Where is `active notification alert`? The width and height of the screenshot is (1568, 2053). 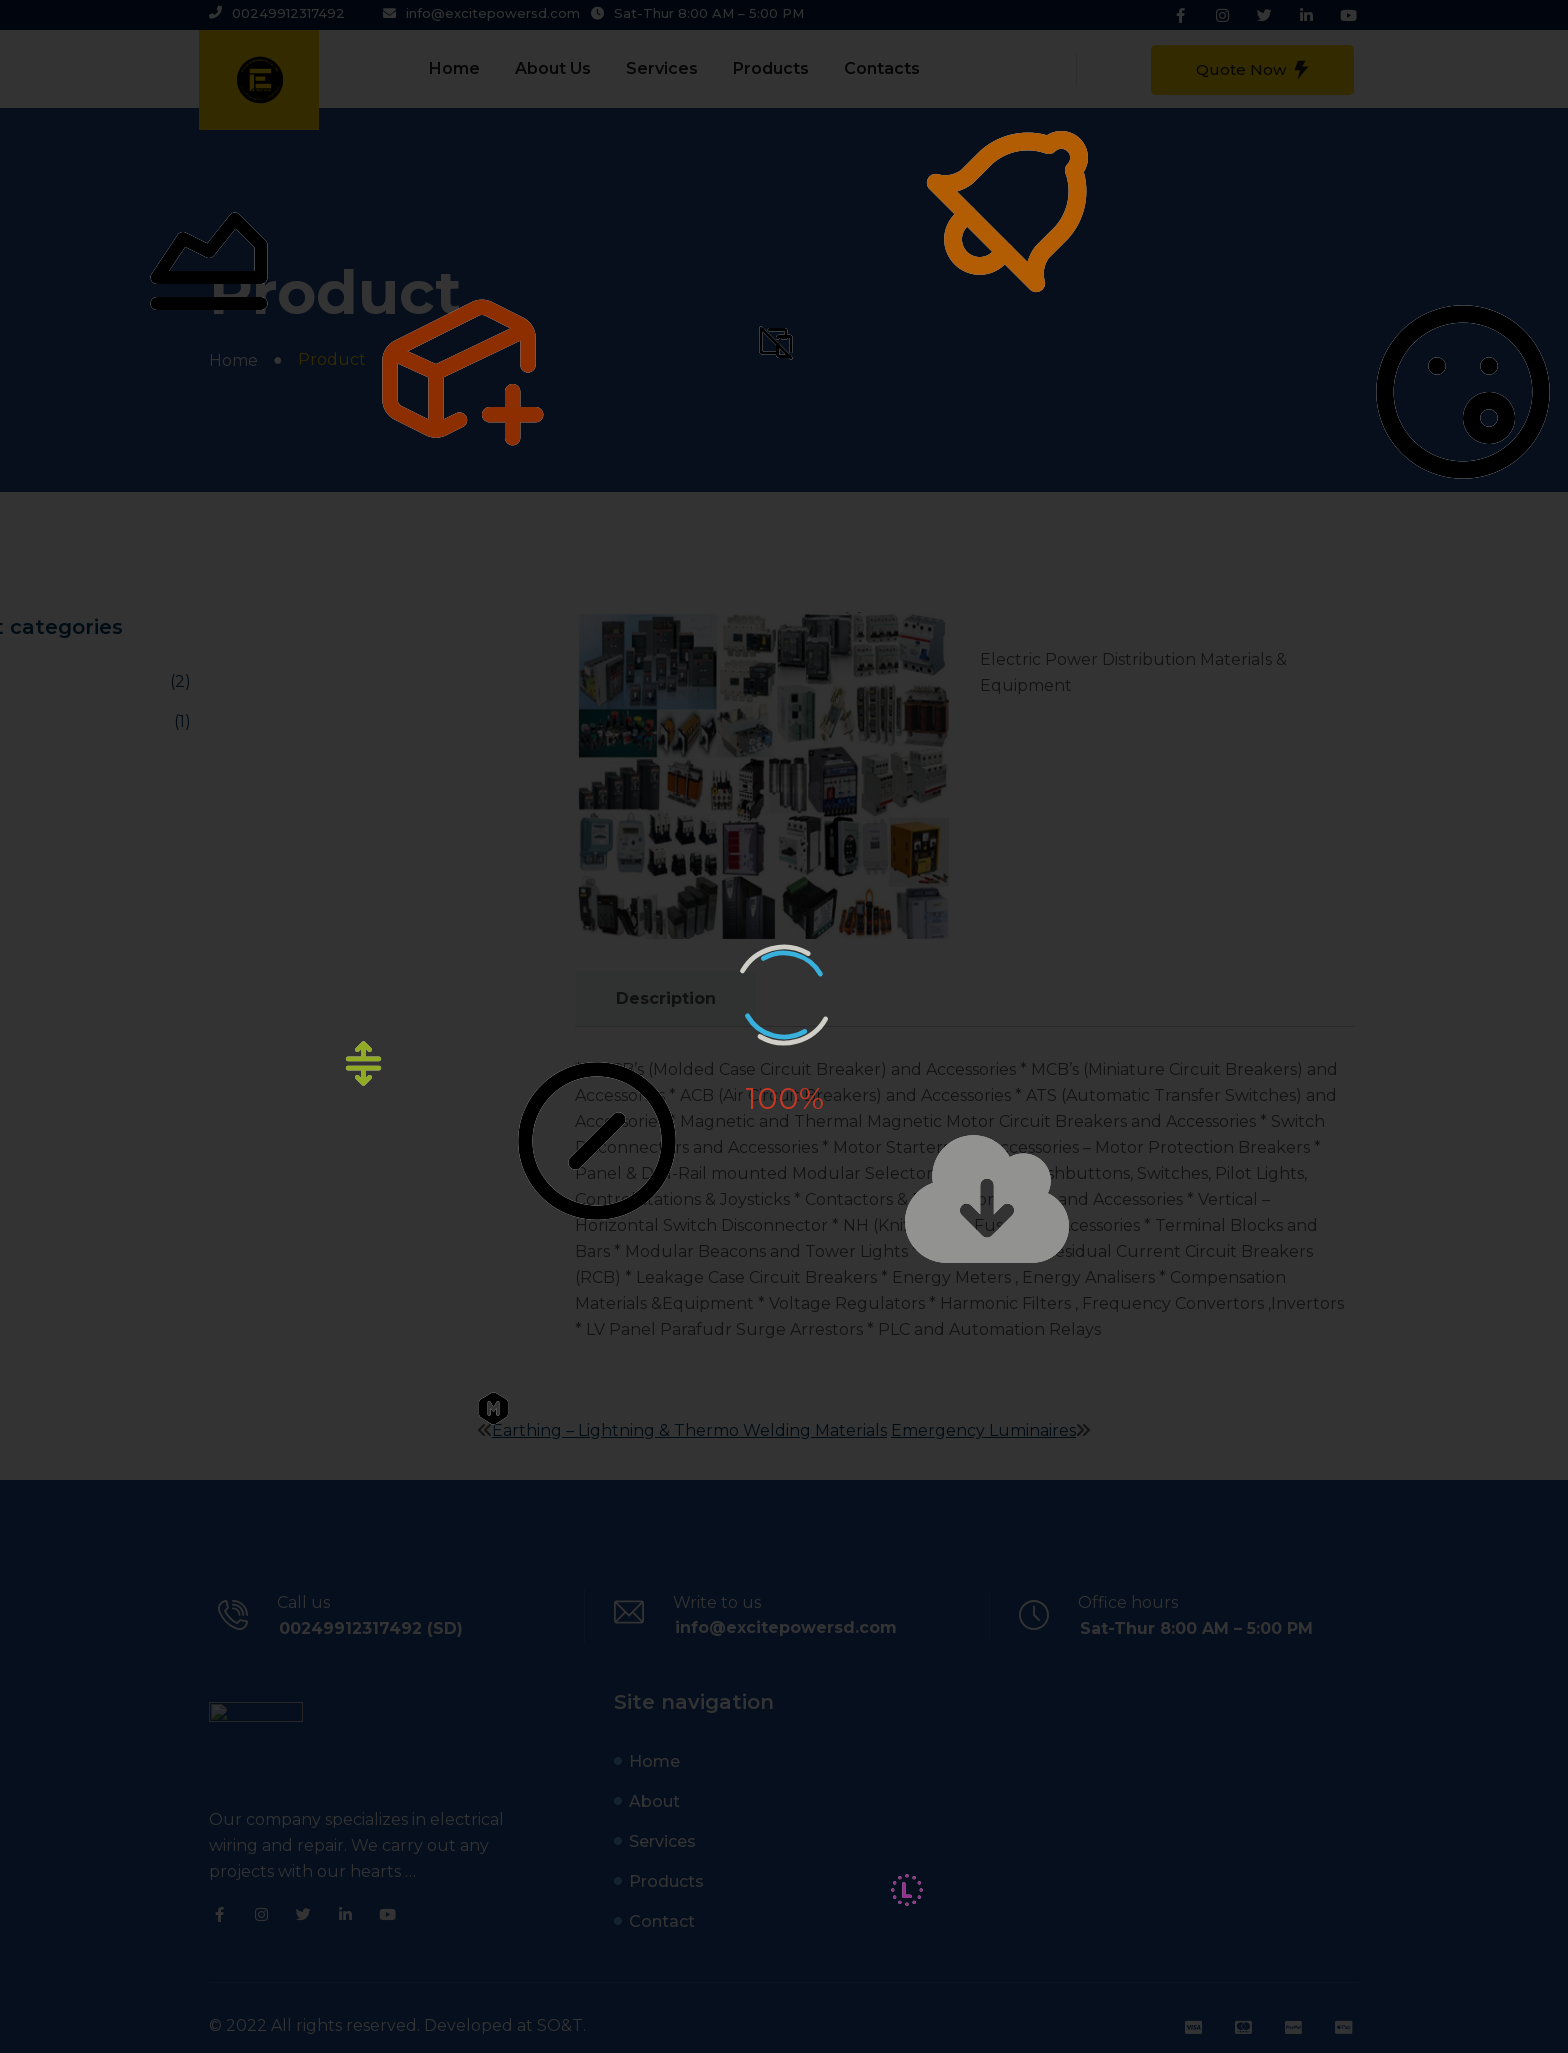
active notification alert is located at coordinates (1008, 210).